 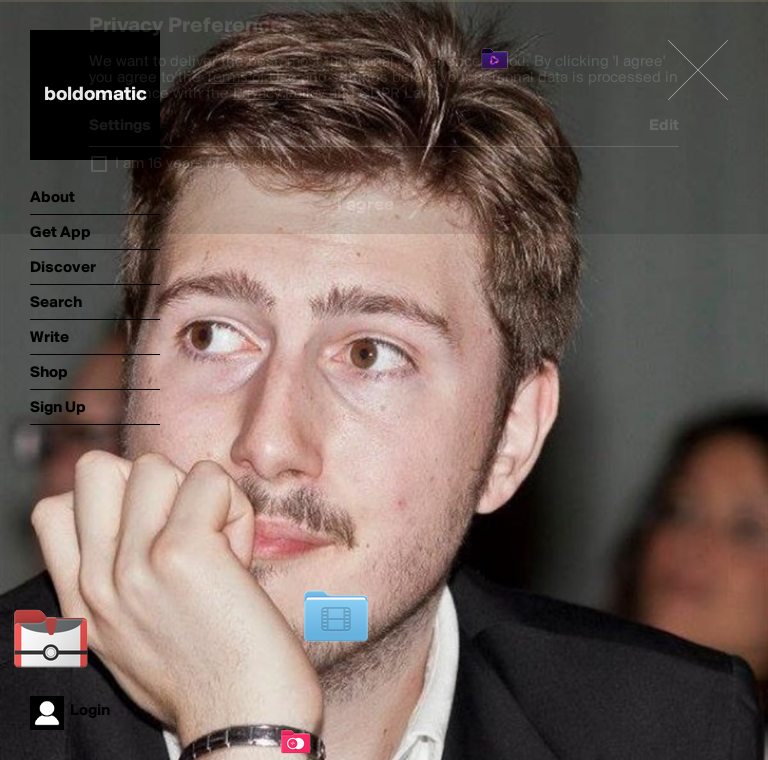 I want to click on open folder containing pokémon timer ball assets, so click(x=50, y=640).